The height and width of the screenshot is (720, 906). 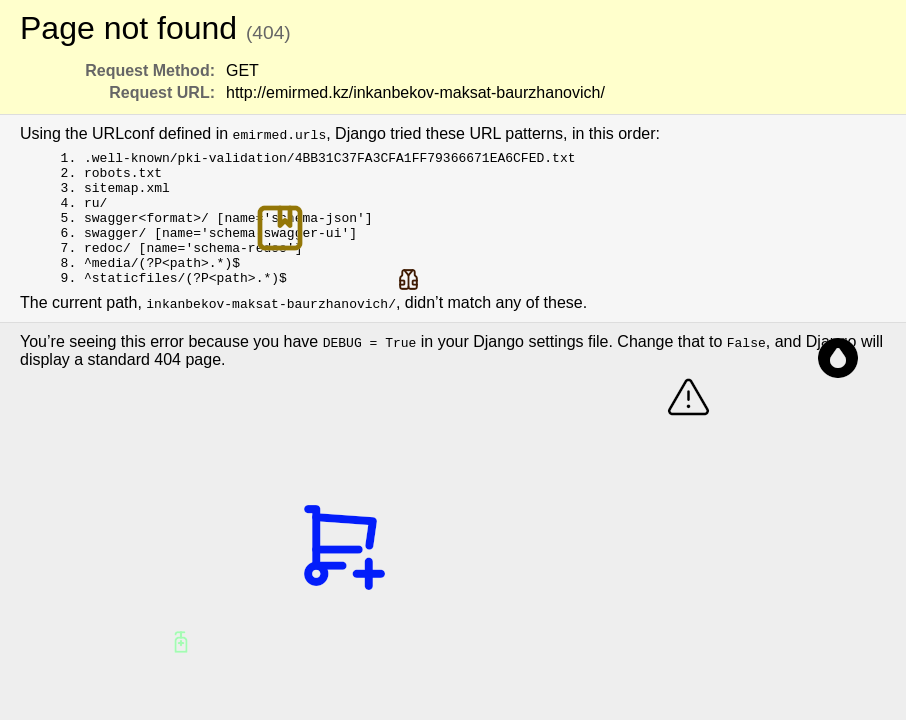 What do you see at coordinates (280, 228) in the screenshot?
I see `view photo album` at bounding box center [280, 228].